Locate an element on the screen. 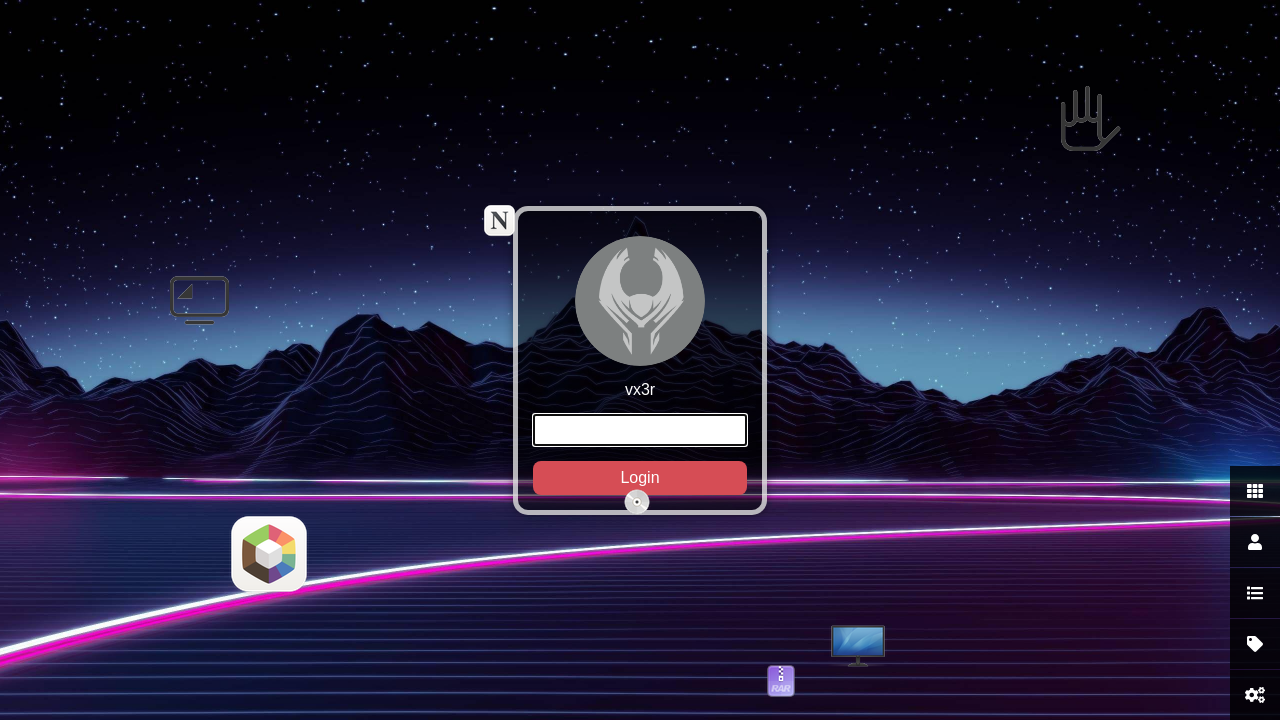  external display or monitor device is located at coordinates (858, 635).